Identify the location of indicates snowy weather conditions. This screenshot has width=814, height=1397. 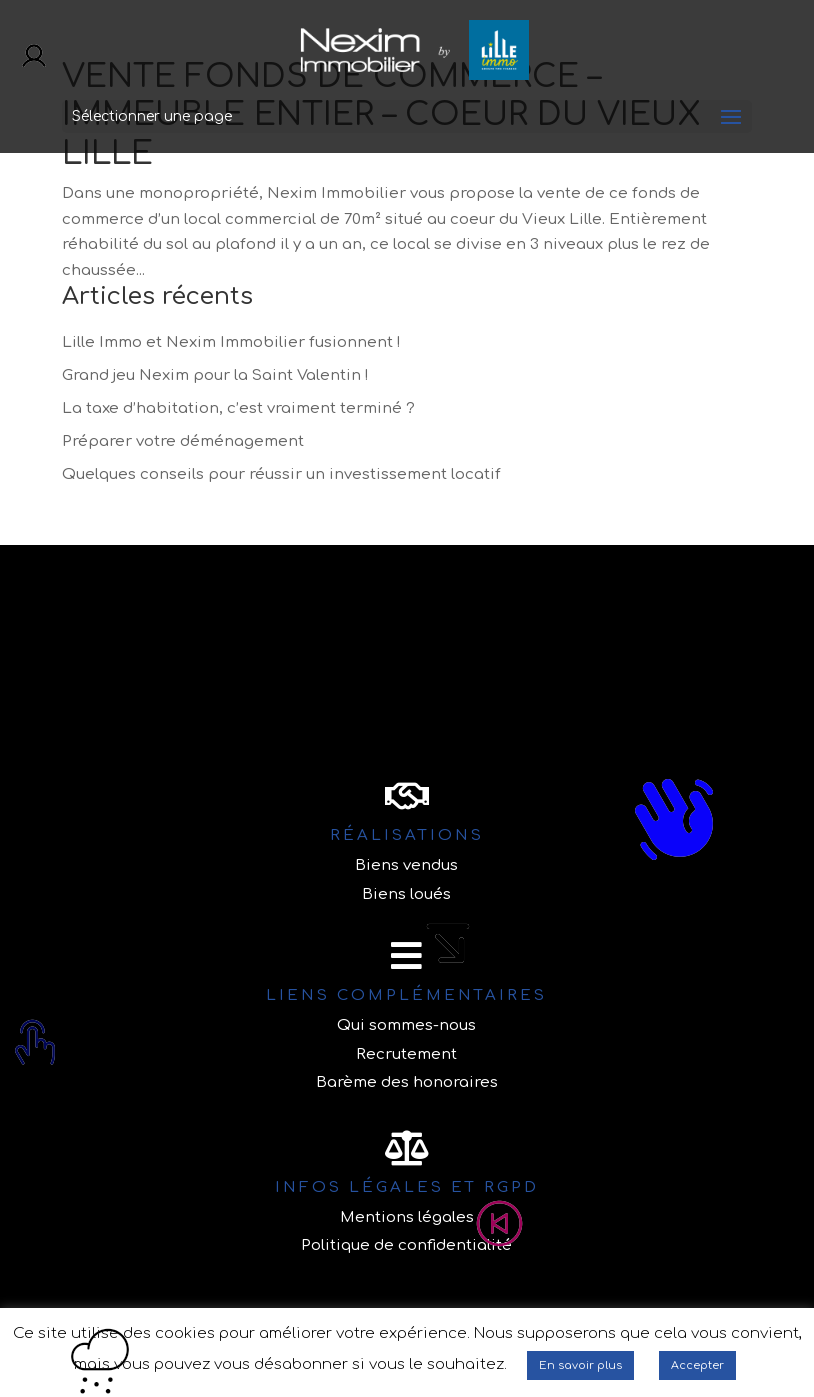
(100, 1360).